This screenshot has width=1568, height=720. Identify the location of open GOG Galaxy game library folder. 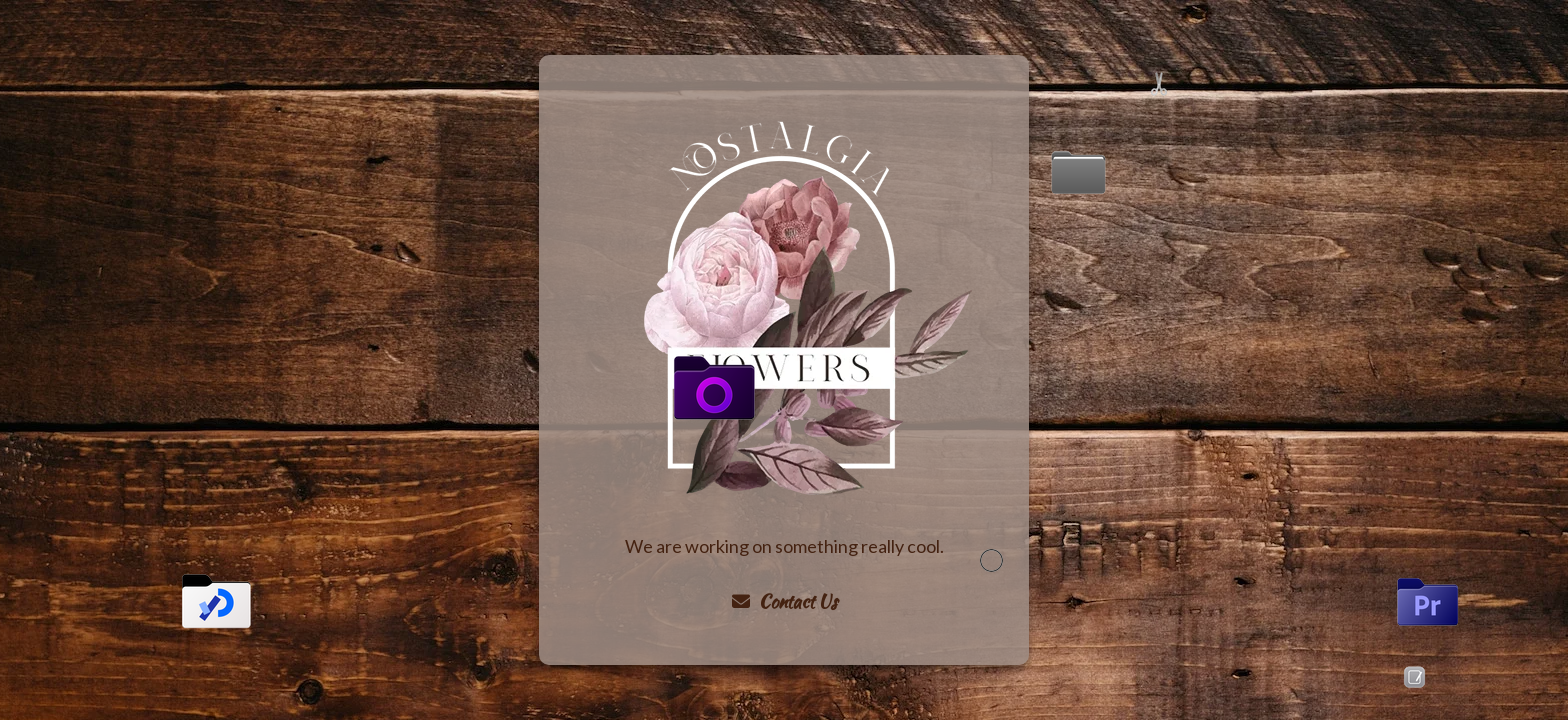
(714, 390).